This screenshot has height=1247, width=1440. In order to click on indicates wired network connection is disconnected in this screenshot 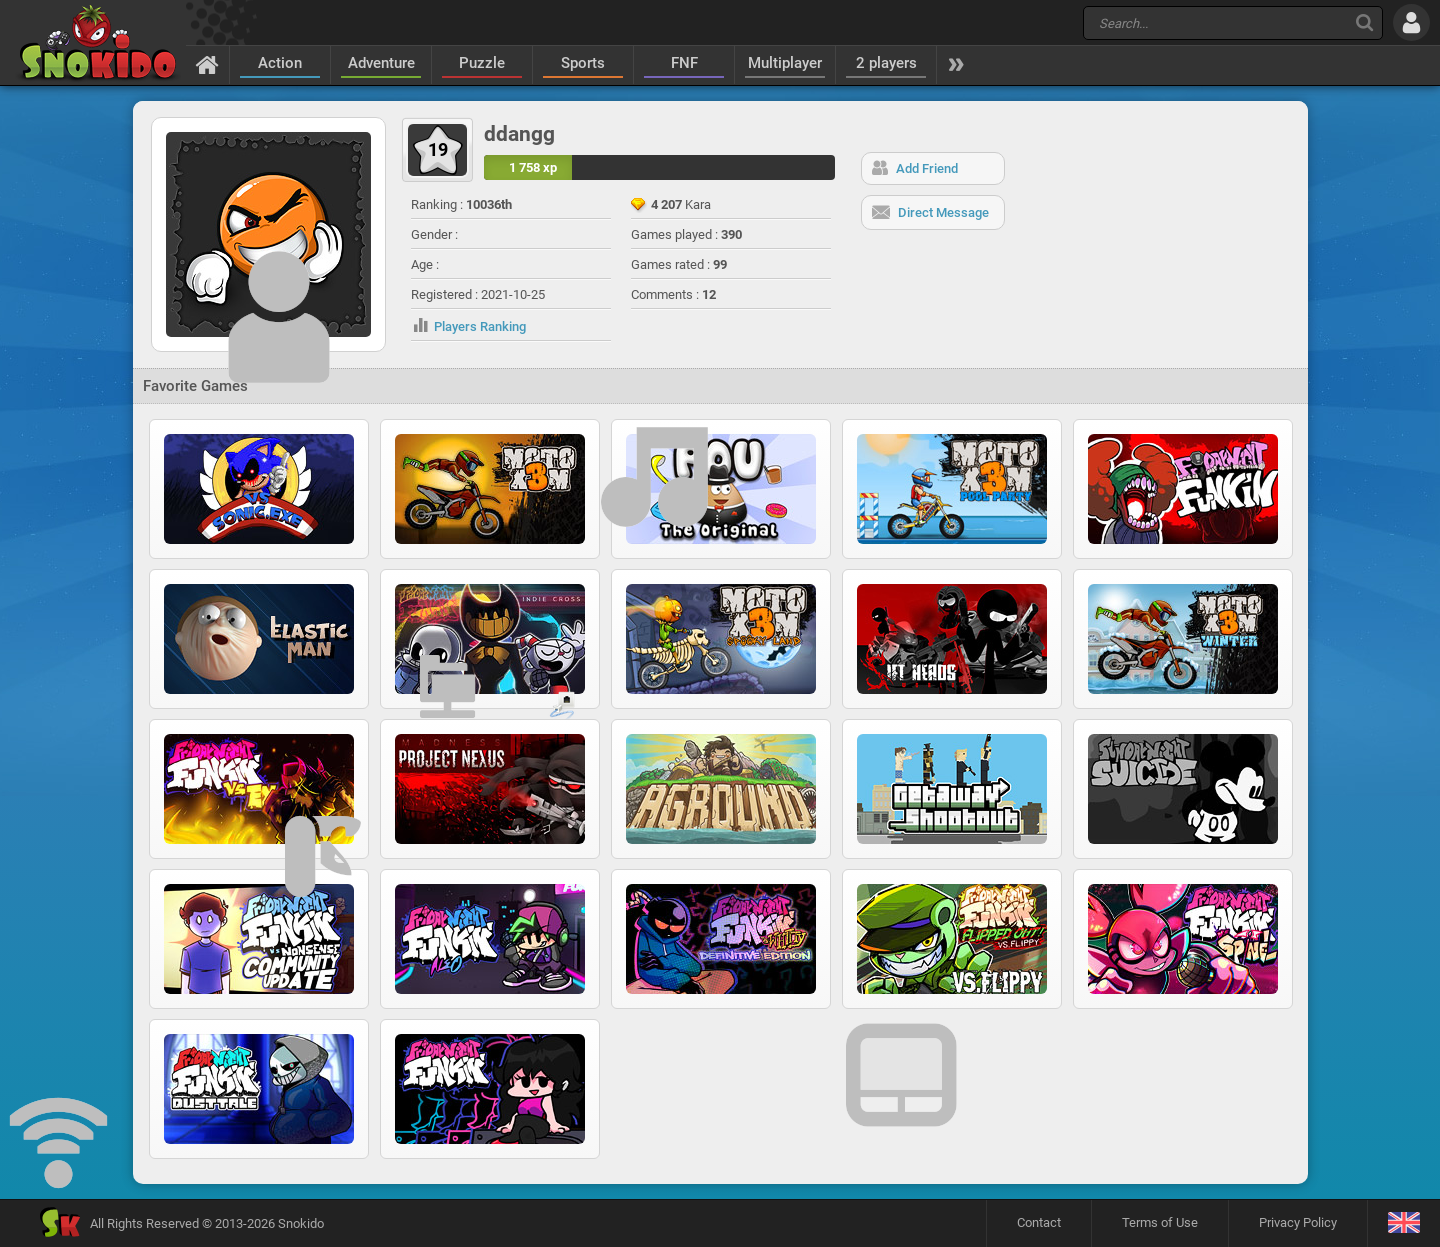, I will do `click(563, 706)`.